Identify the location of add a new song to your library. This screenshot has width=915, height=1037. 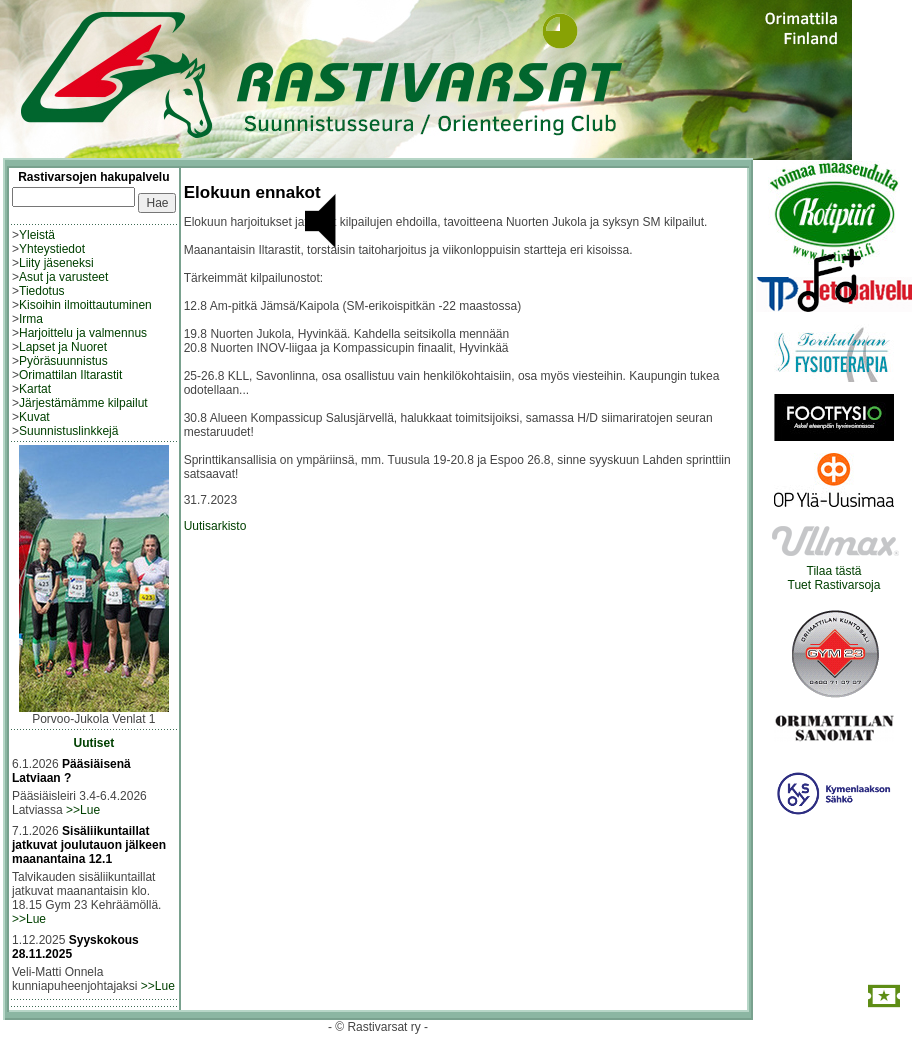
(830, 281).